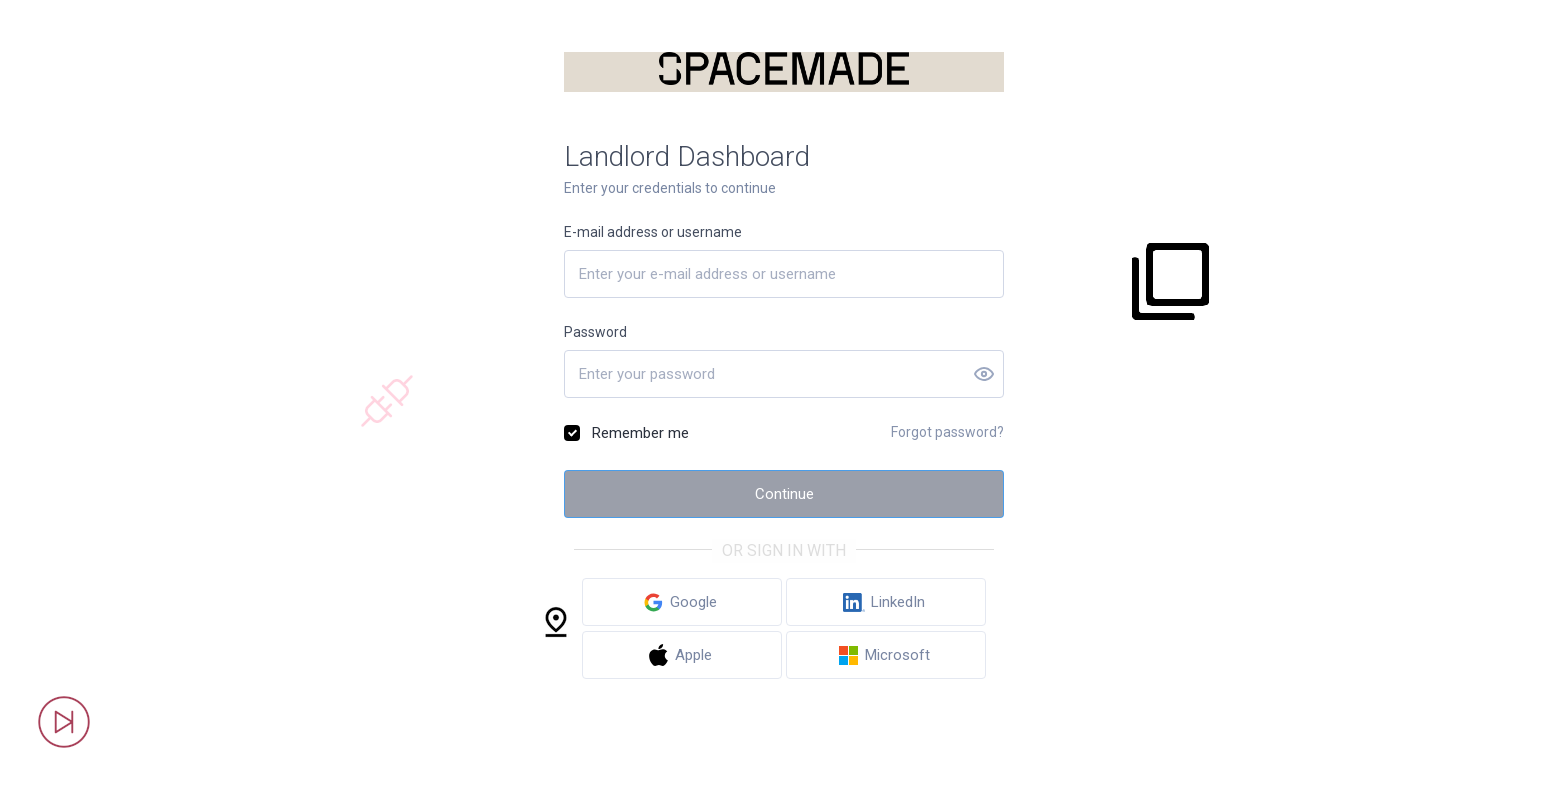  What do you see at coordinates (387, 401) in the screenshot?
I see `connect or establish a connection` at bounding box center [387, 401].